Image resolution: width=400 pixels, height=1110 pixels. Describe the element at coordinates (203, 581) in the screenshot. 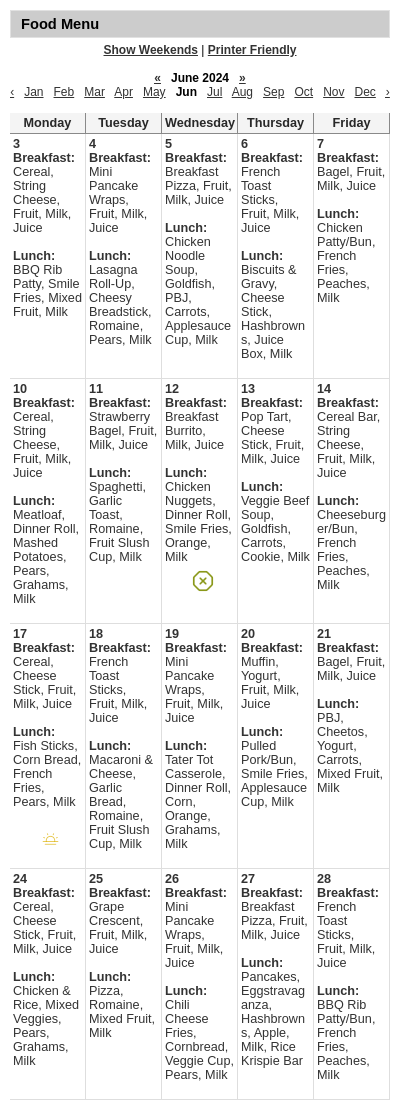

I see `stop or cancel an action` at that location.